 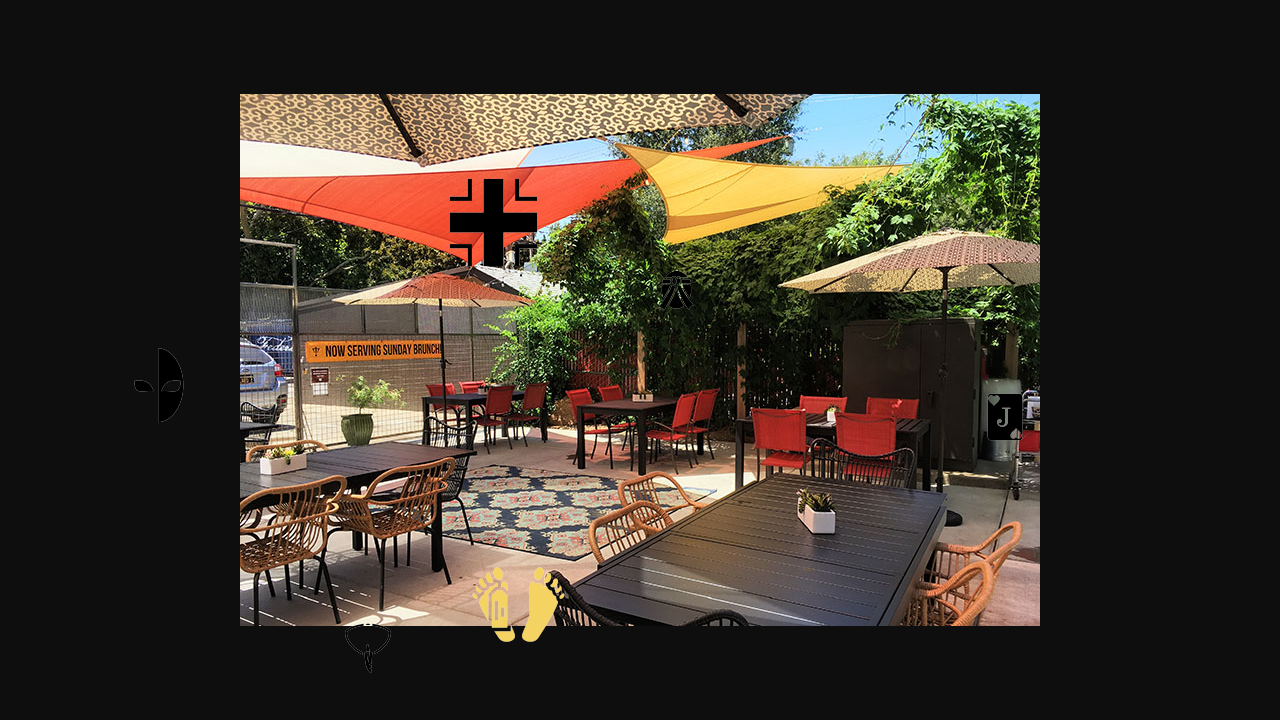 I want to click on jack of hearts playing card, so click(x=1005, y=417).